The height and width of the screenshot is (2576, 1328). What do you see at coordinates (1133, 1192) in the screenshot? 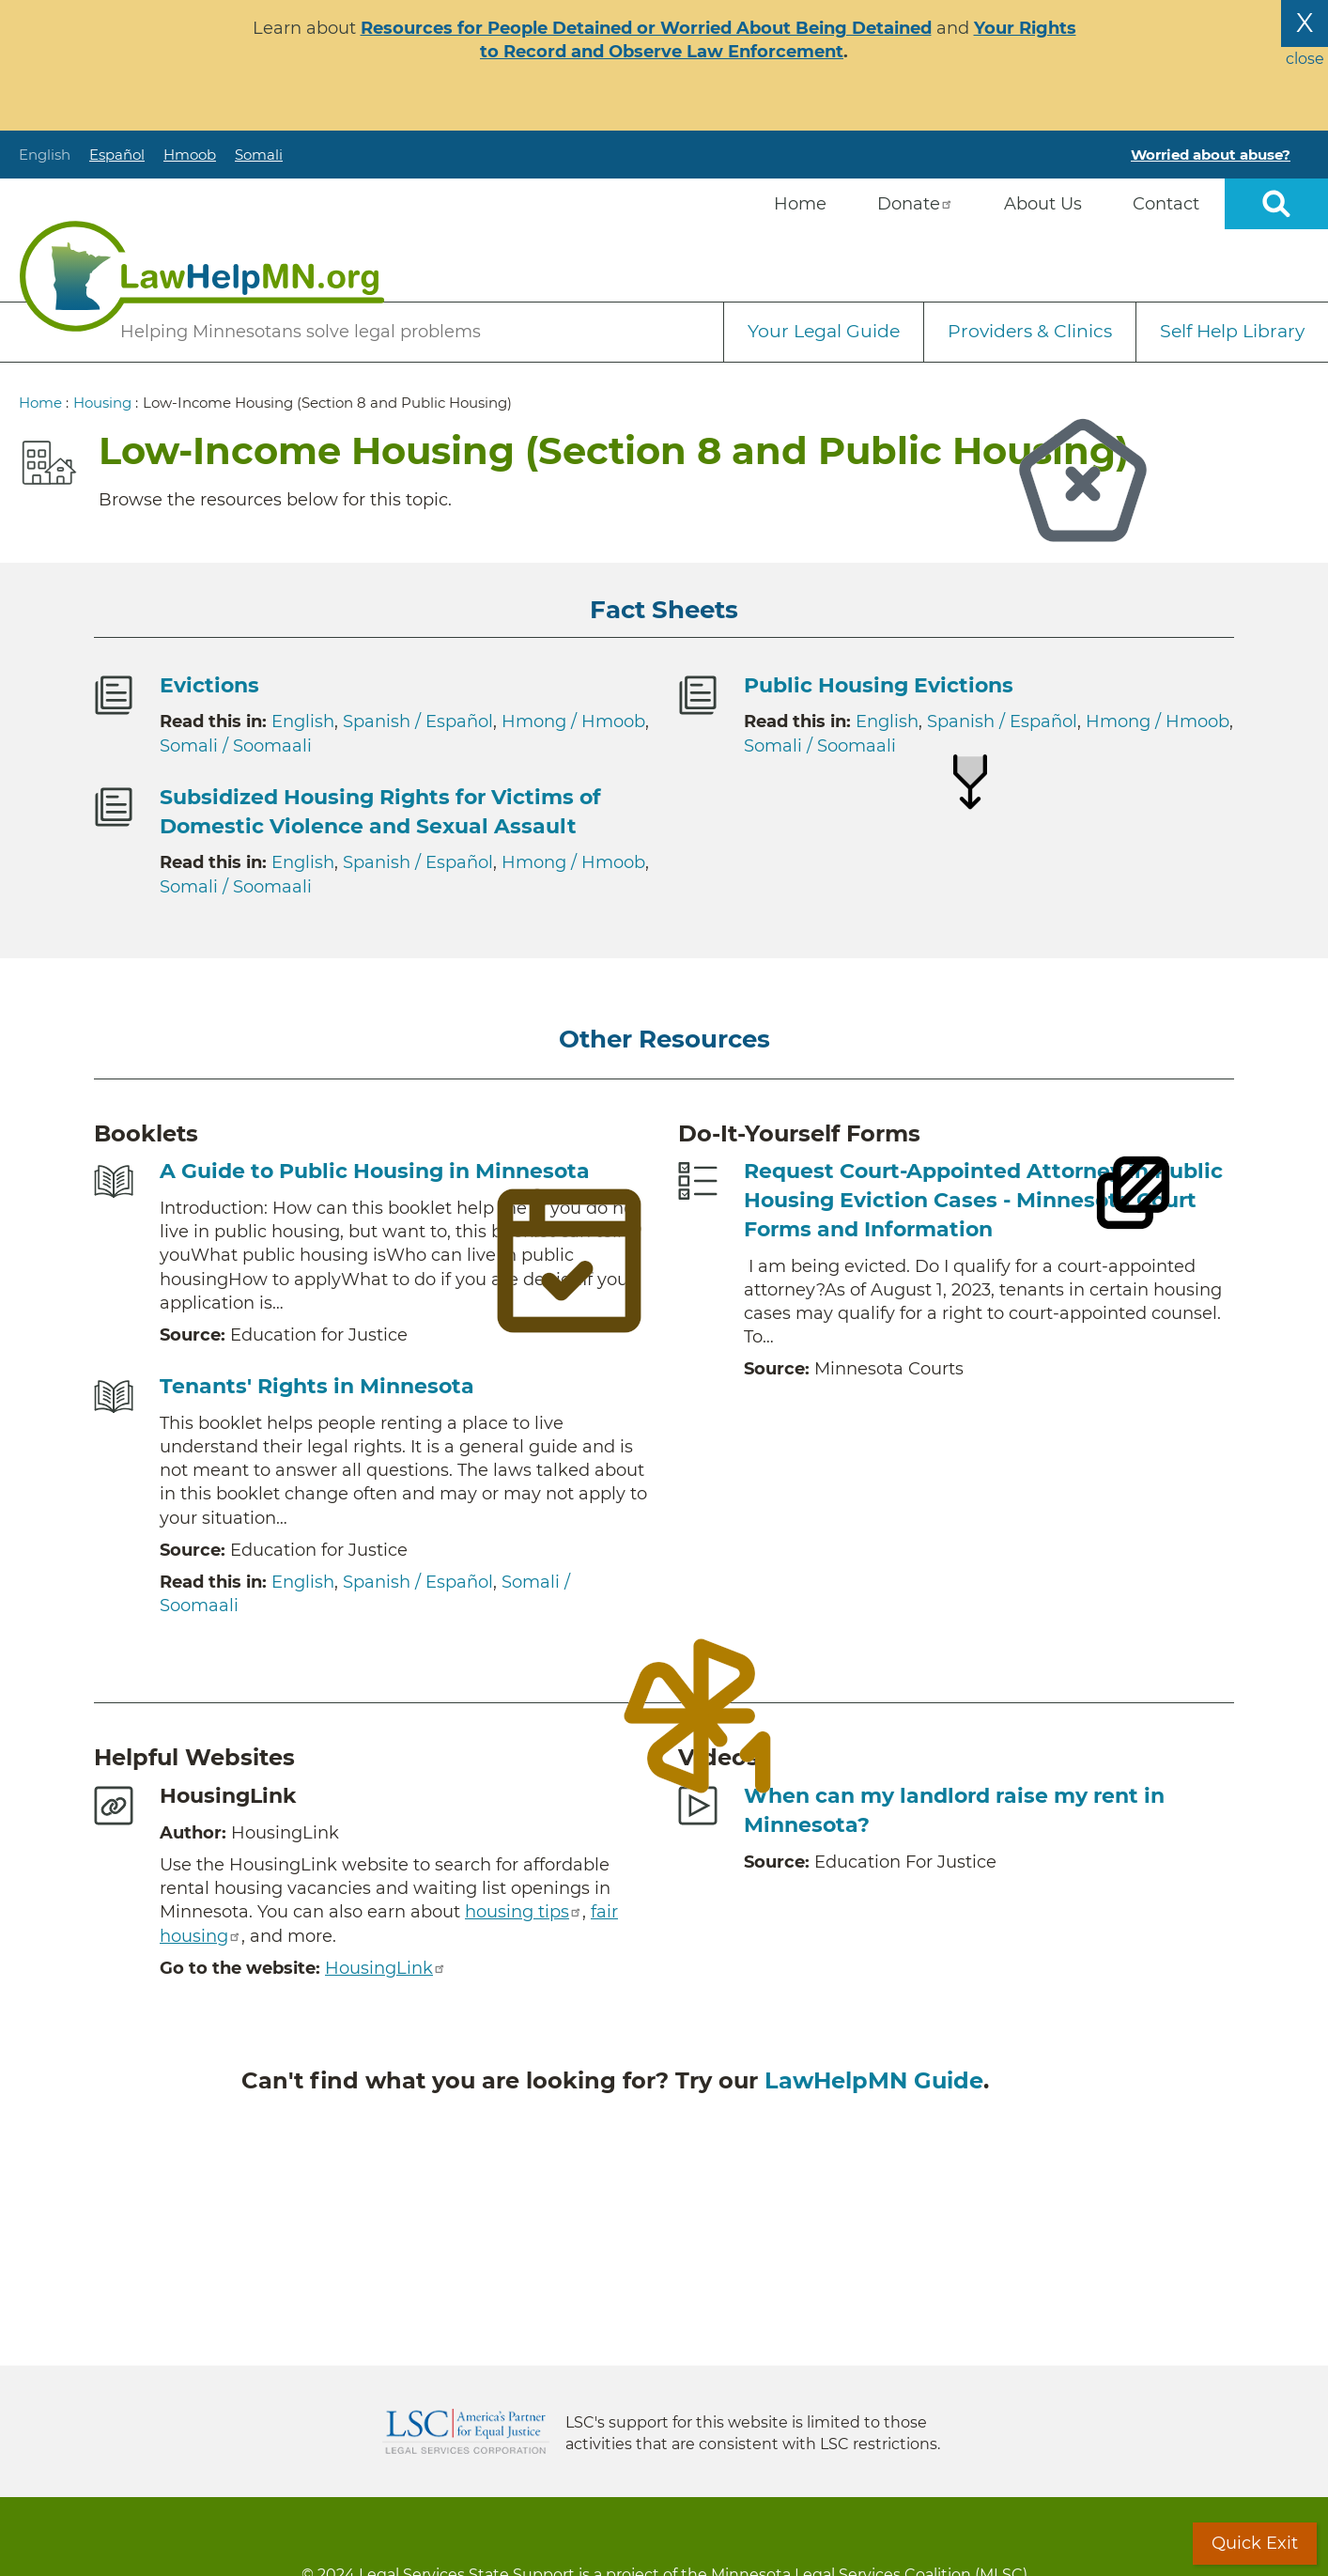
I see `view selected layers in a design tool` at bounding box center [1133, 1192].